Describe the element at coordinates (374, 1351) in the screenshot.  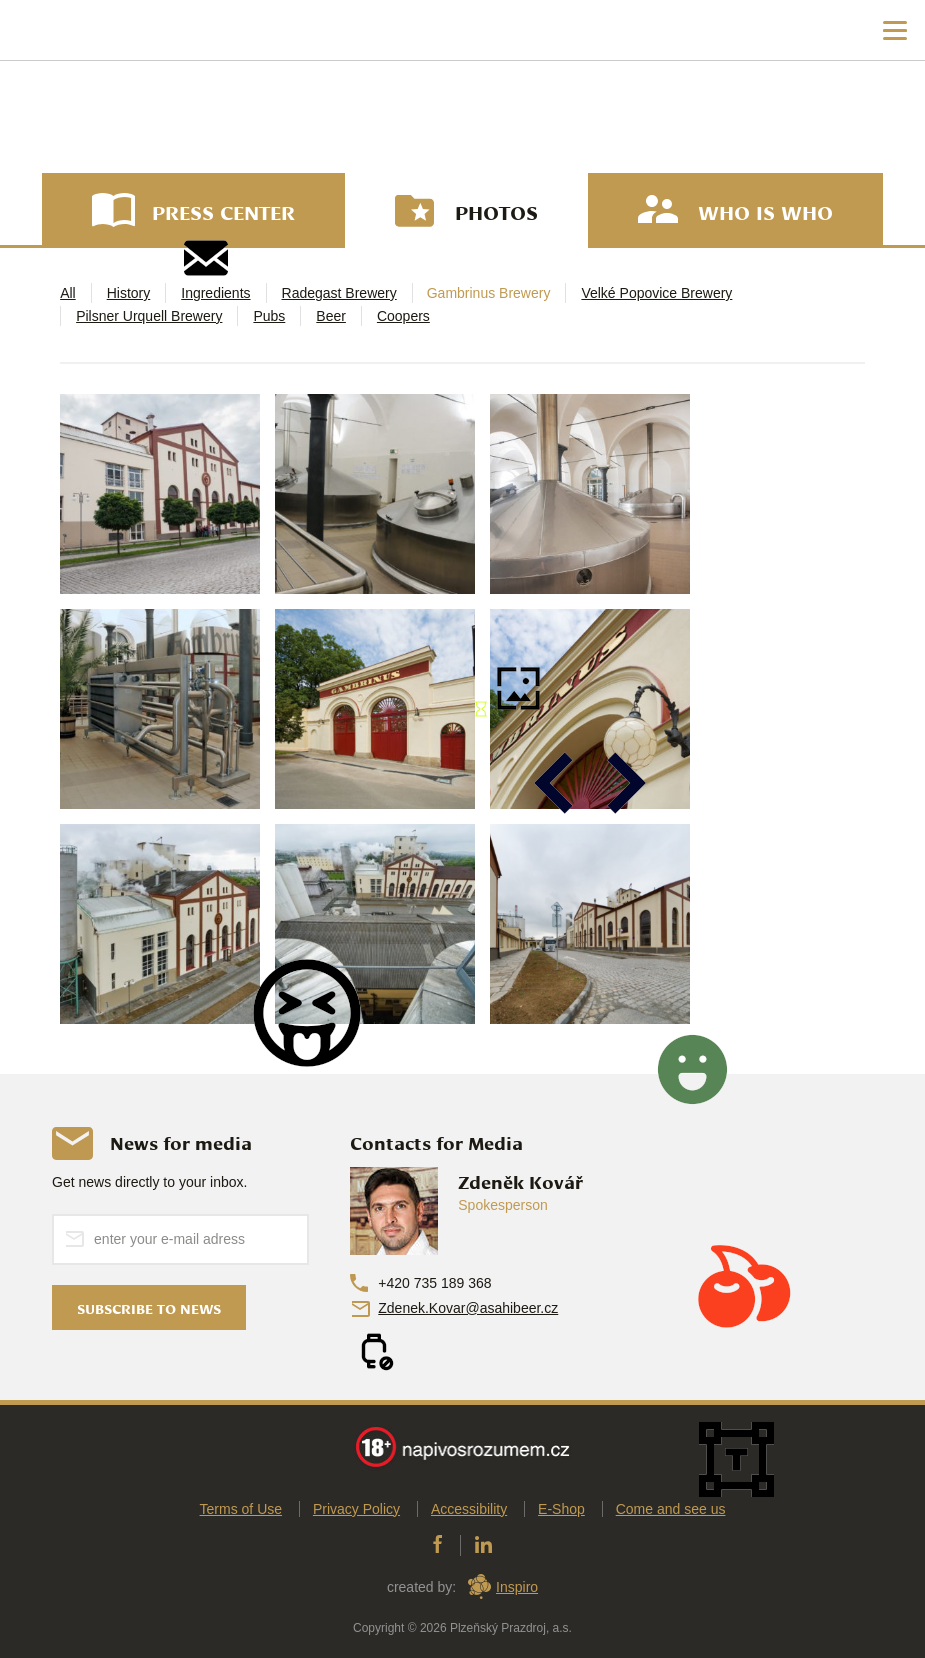
I see `cancel smartwatch pairing` at that location.